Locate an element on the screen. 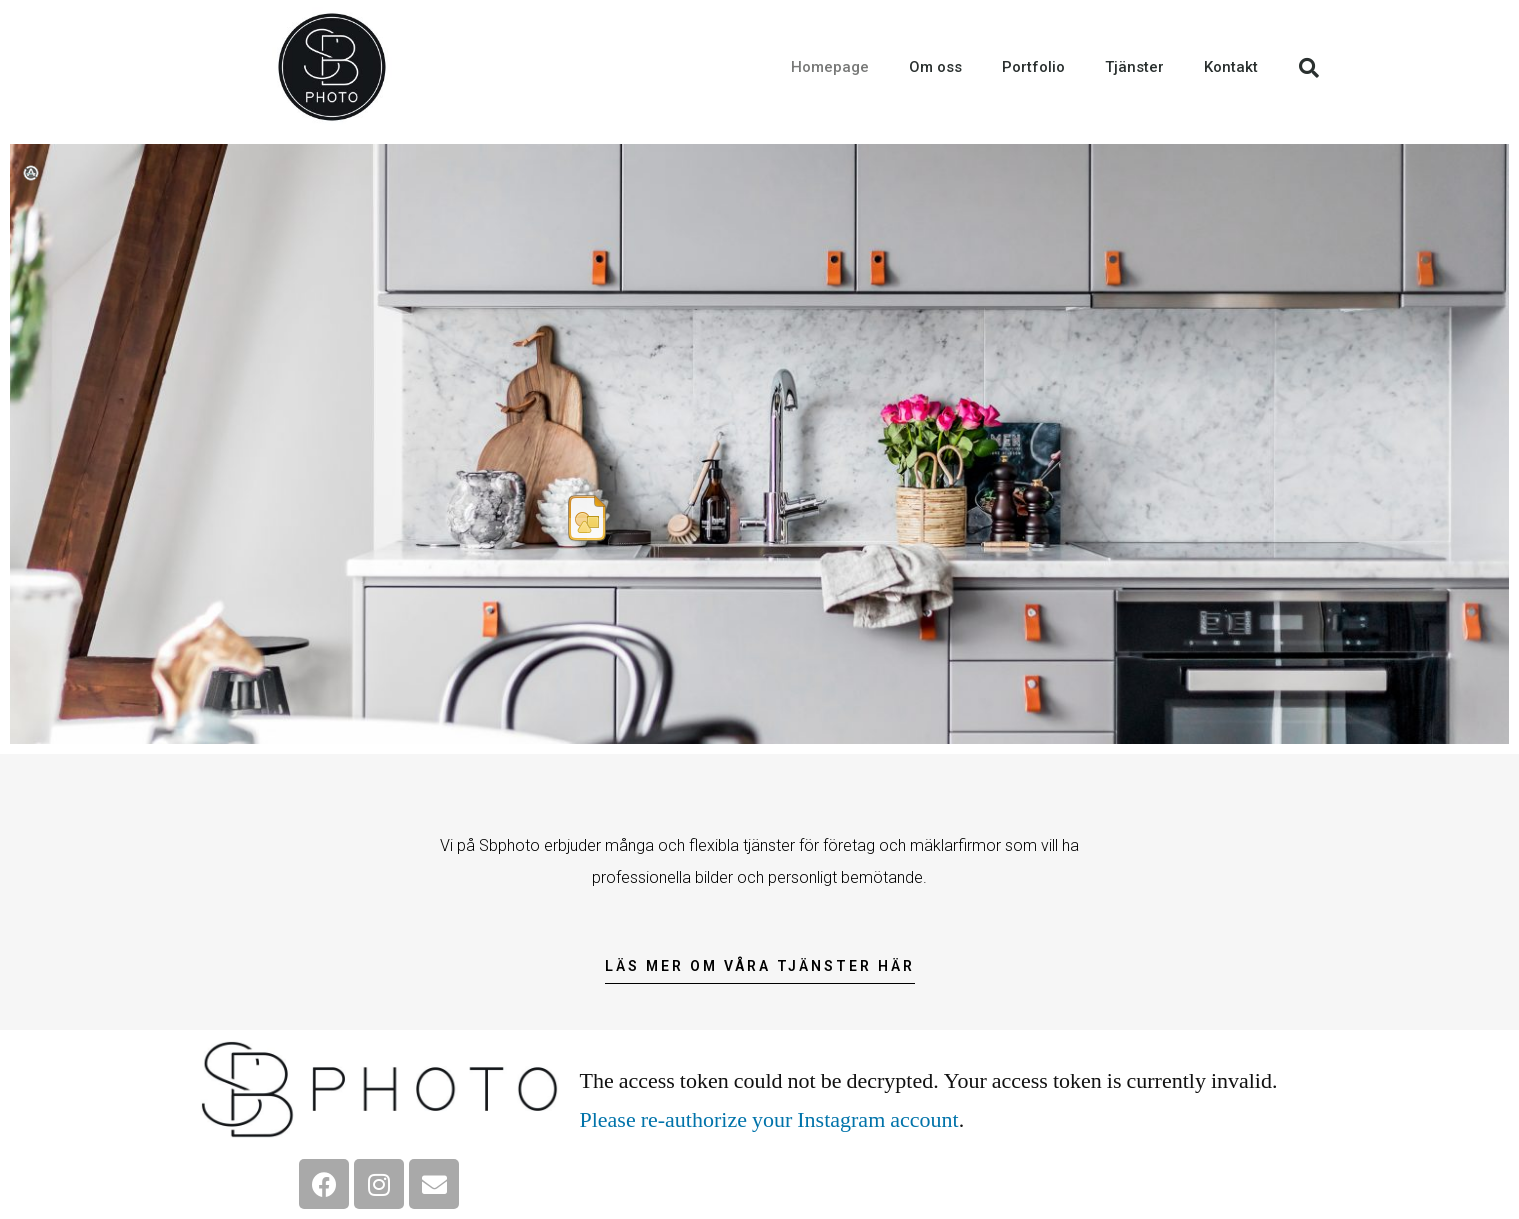  libreoffice draw template file is located at coordinates (587, 518).